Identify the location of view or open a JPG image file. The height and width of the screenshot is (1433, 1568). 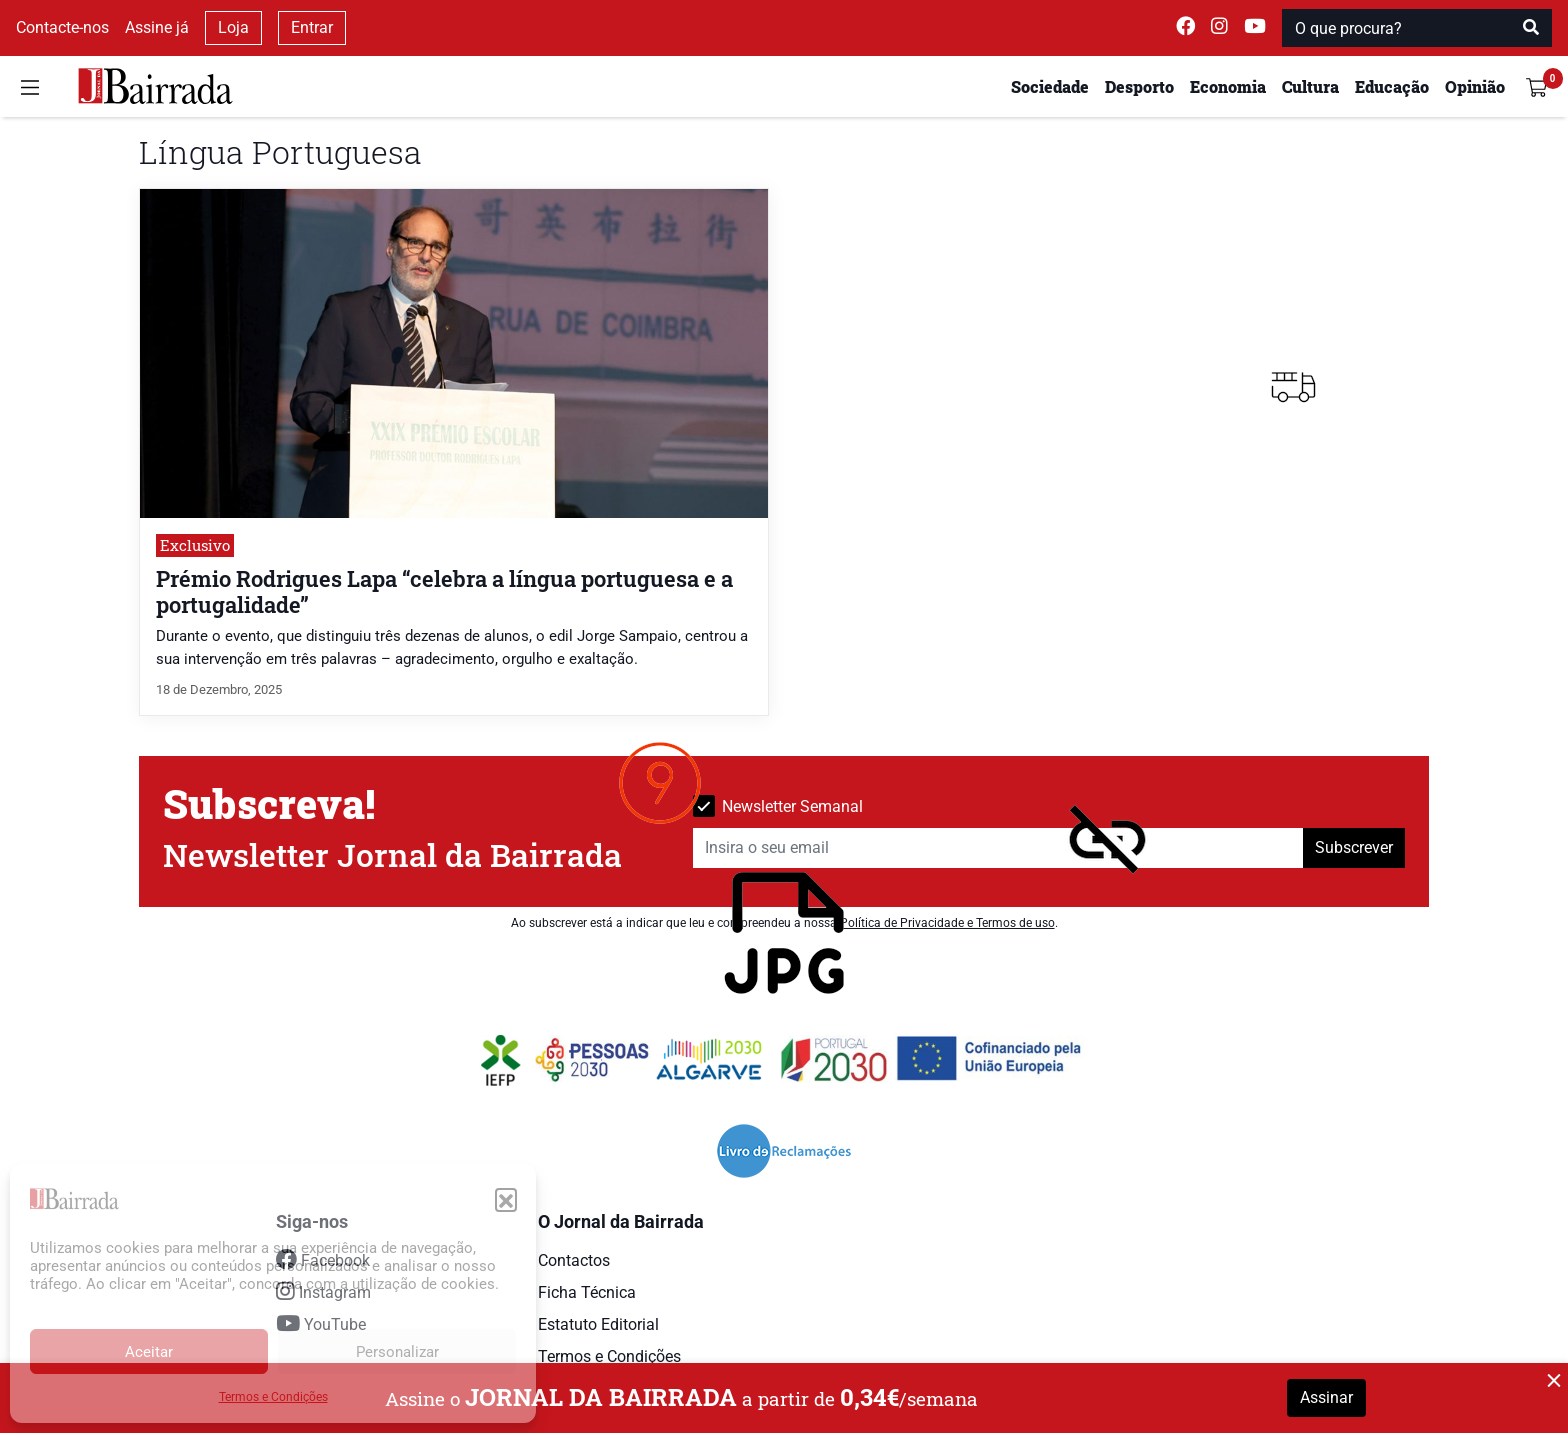
(788, 938).